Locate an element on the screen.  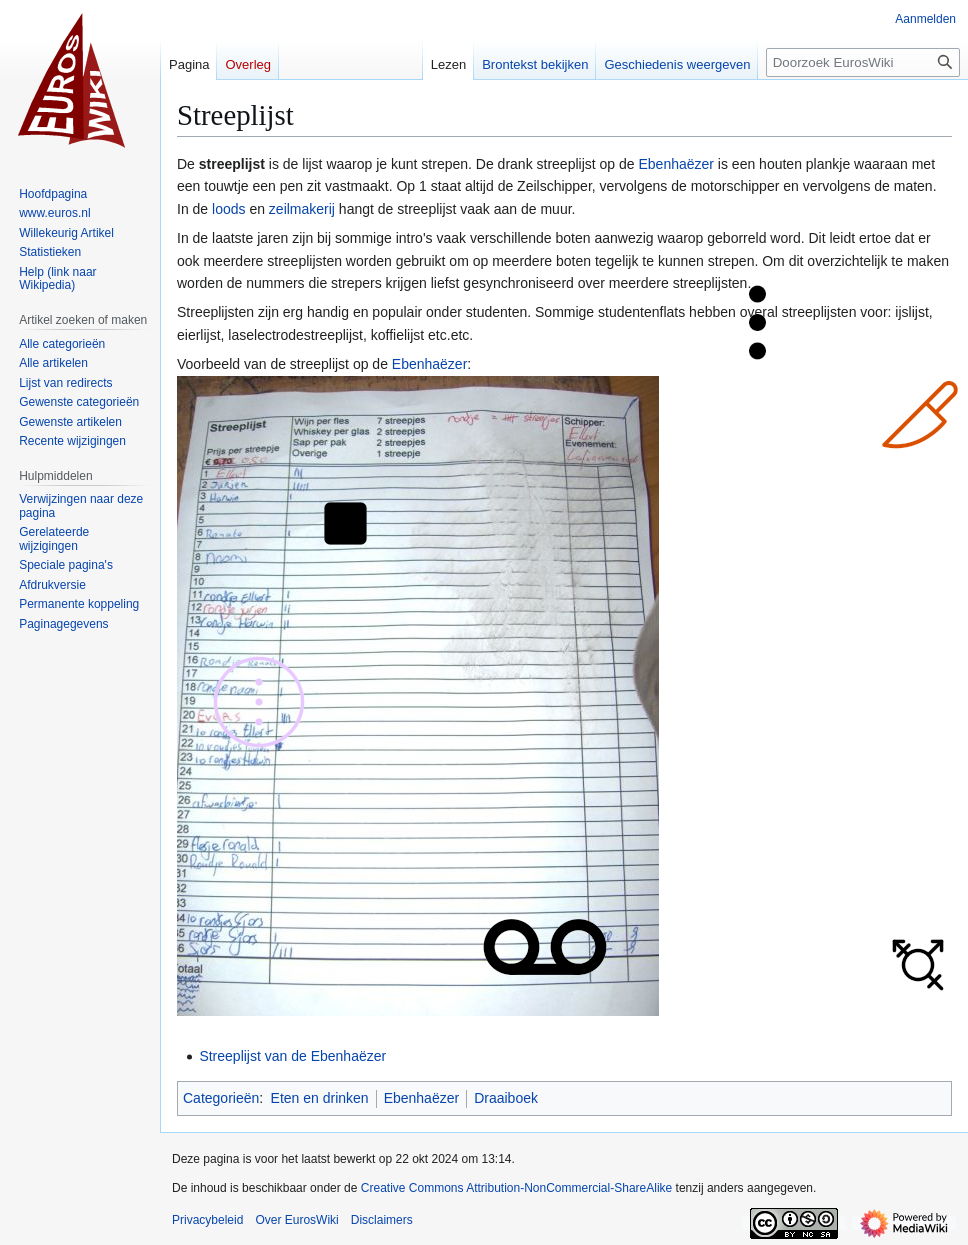
stop or halt media playback is located at coordinates (345, 523).